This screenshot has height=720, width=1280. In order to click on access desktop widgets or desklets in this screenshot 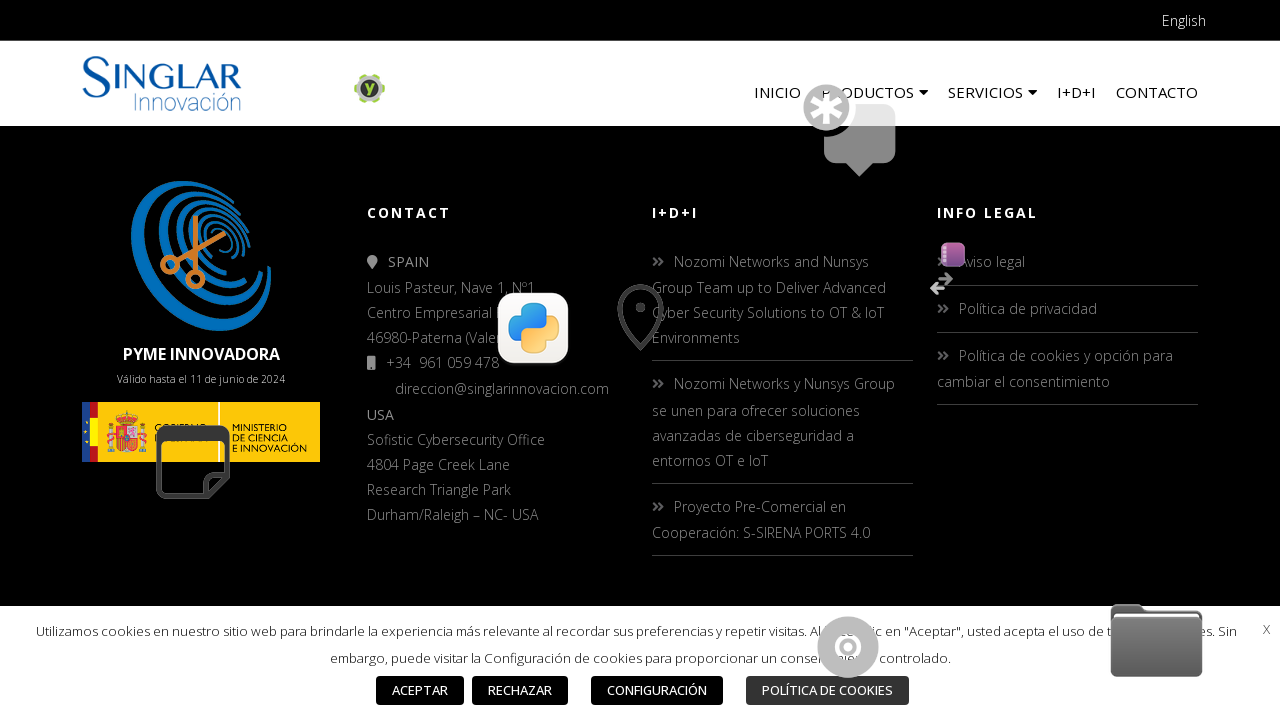, I will do `click(193, 462)`.